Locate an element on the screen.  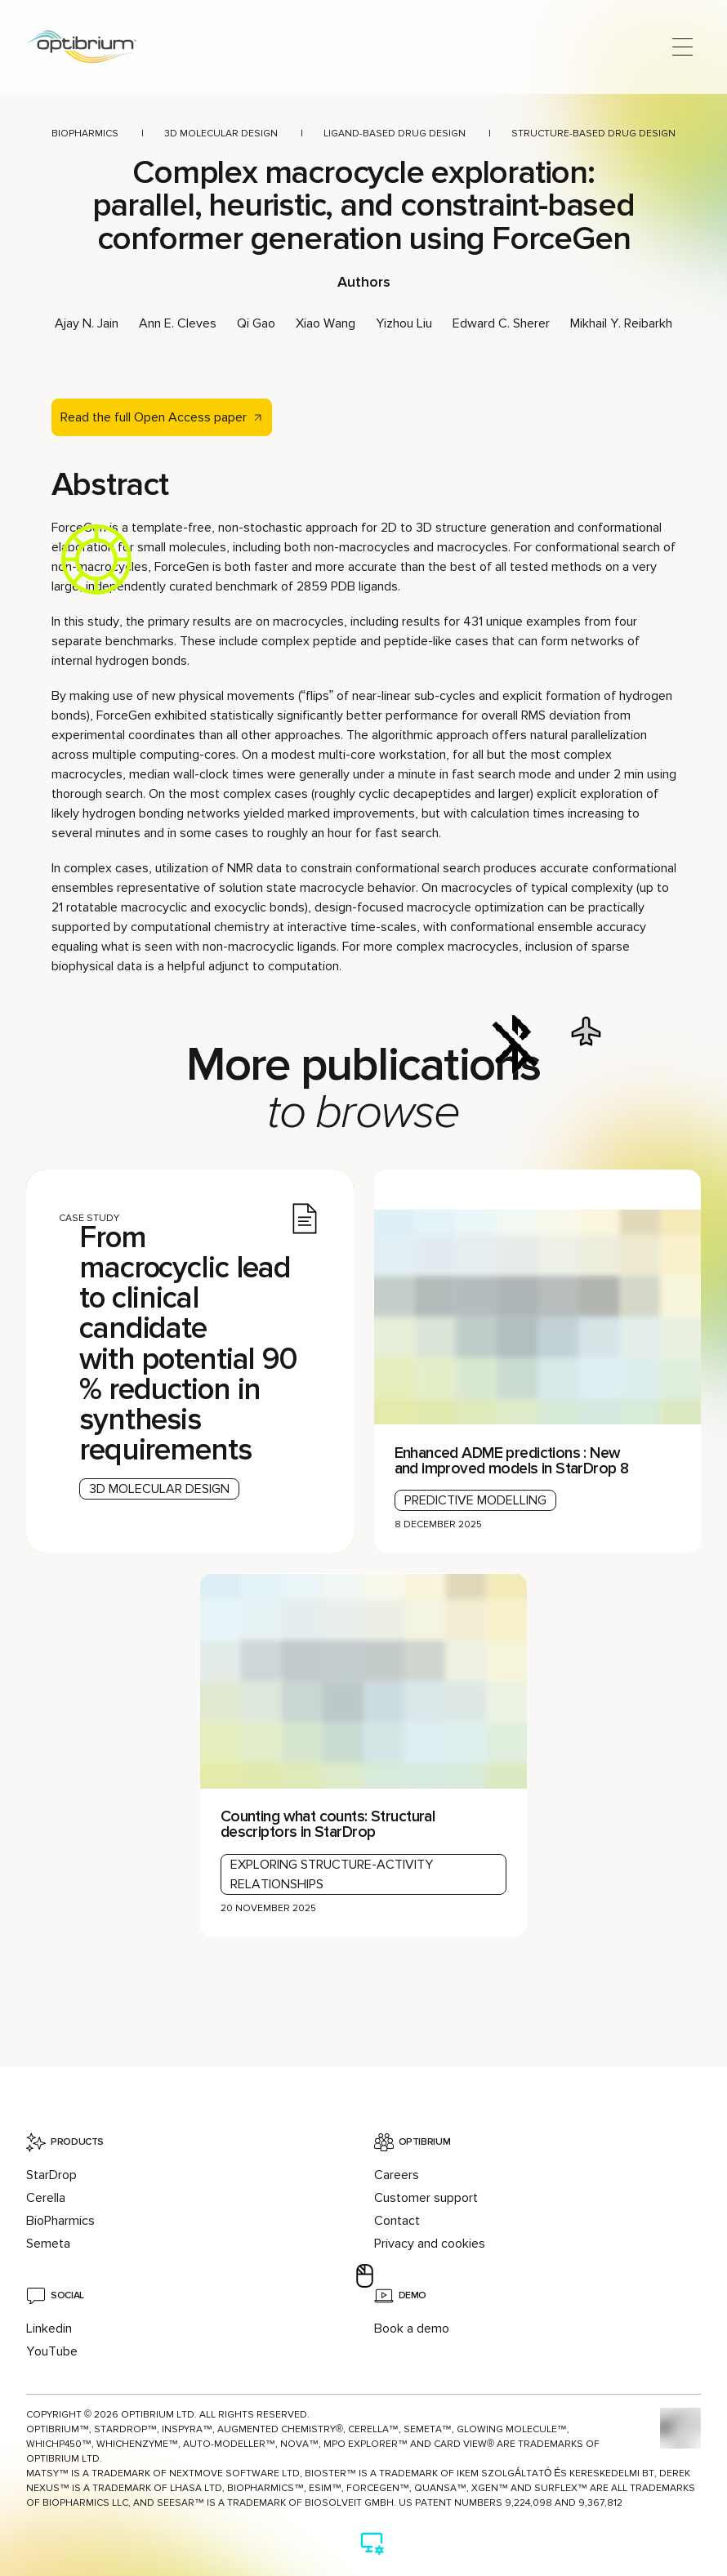
bluetooth is currently disabled is located at coordinates (515, 1044).